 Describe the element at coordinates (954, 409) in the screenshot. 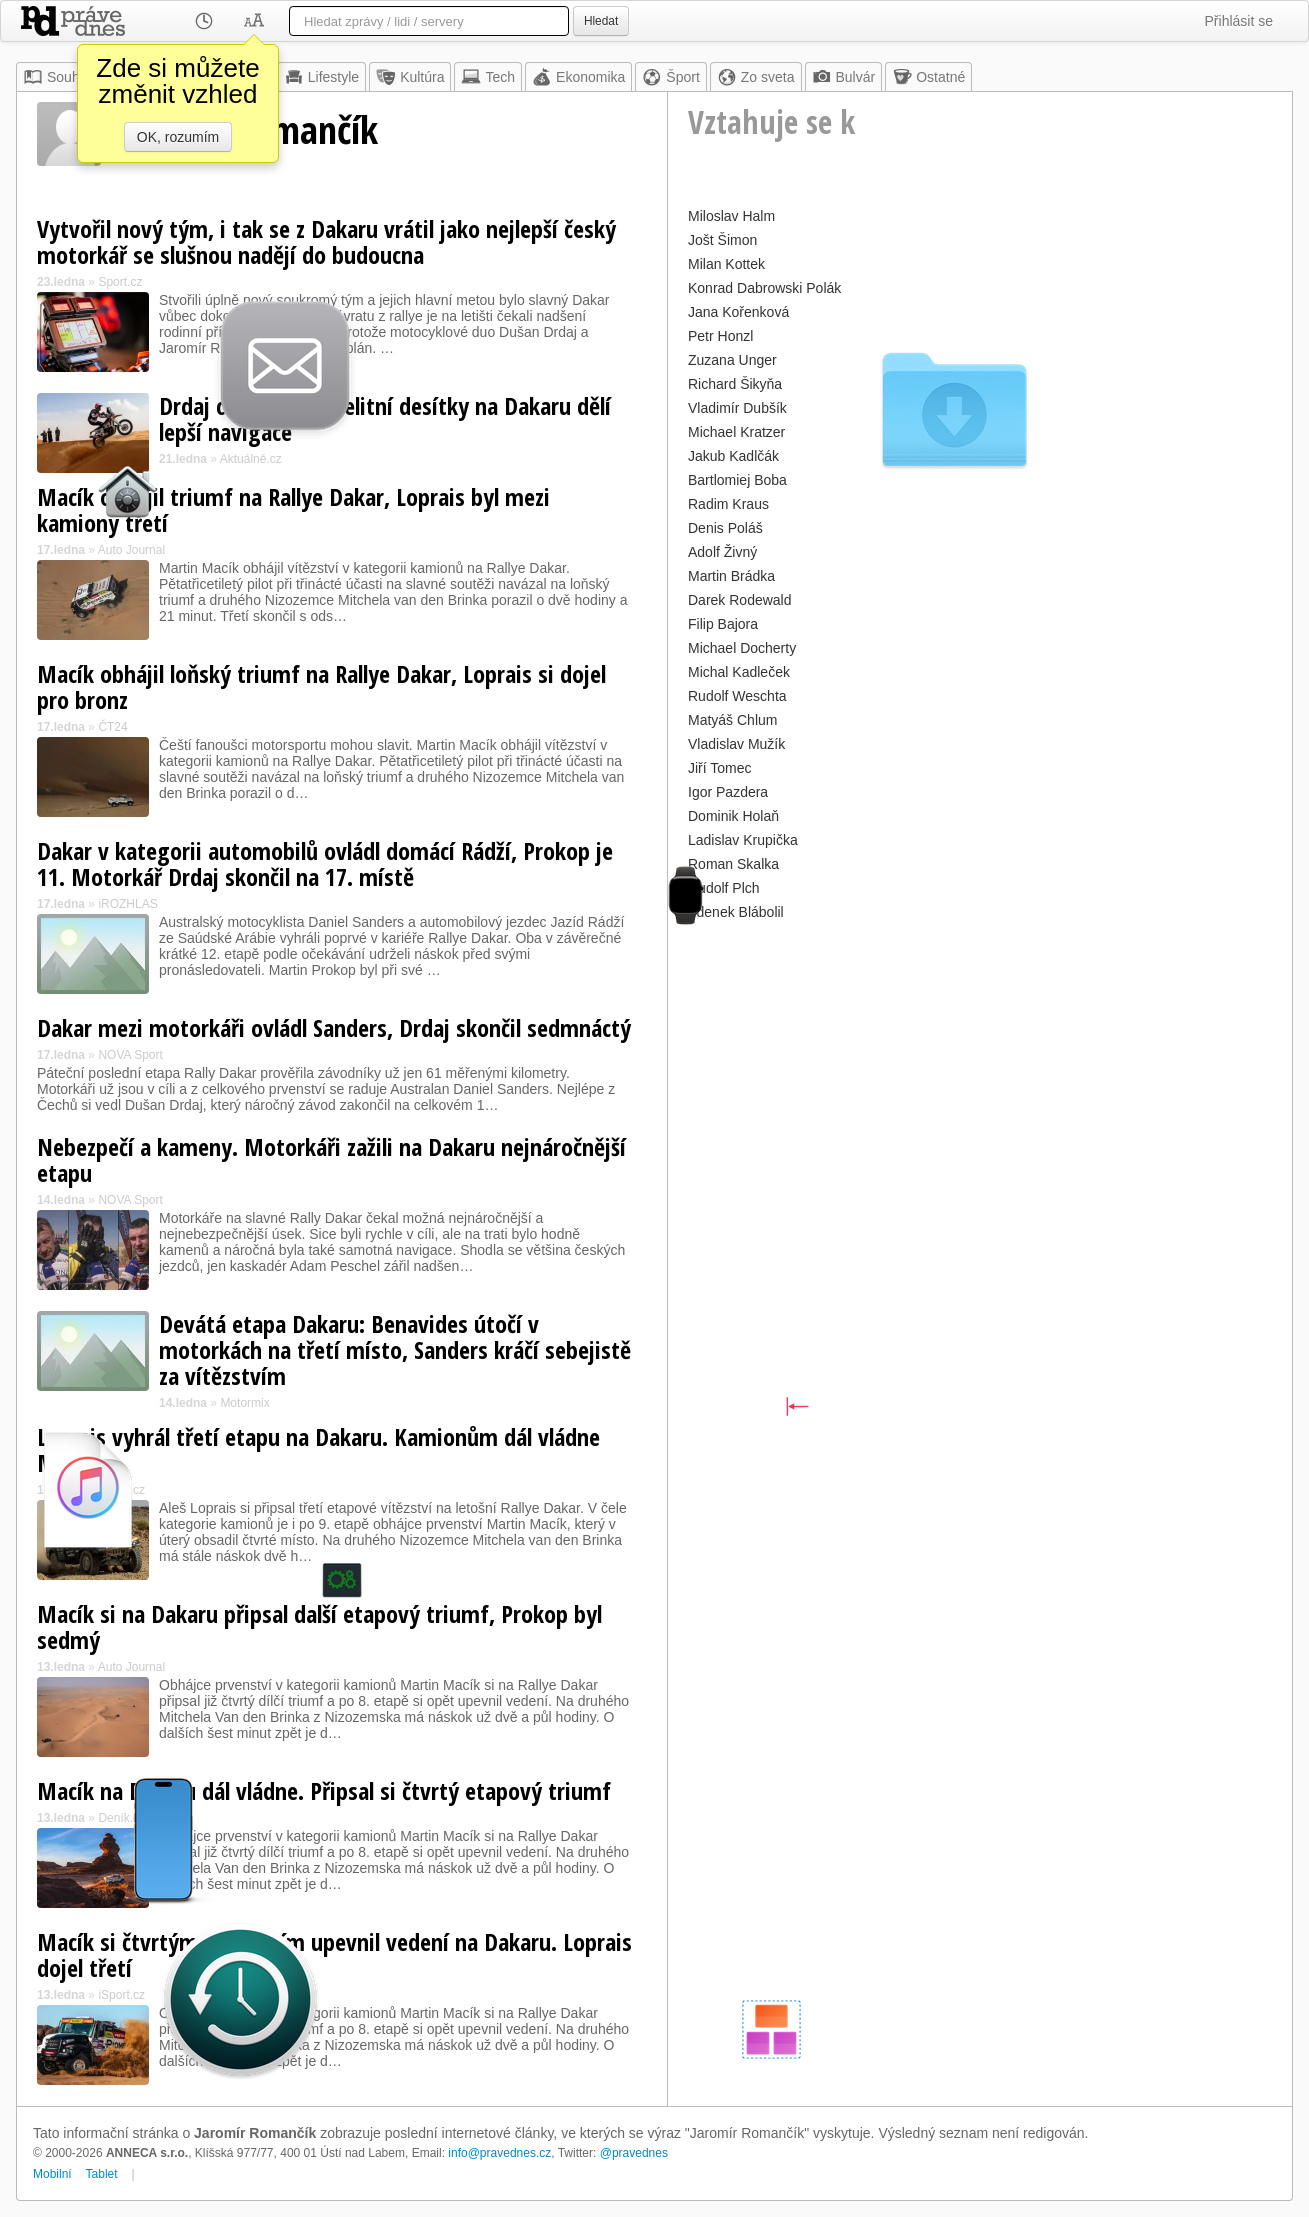

I see `open your downloads folder` at that location.